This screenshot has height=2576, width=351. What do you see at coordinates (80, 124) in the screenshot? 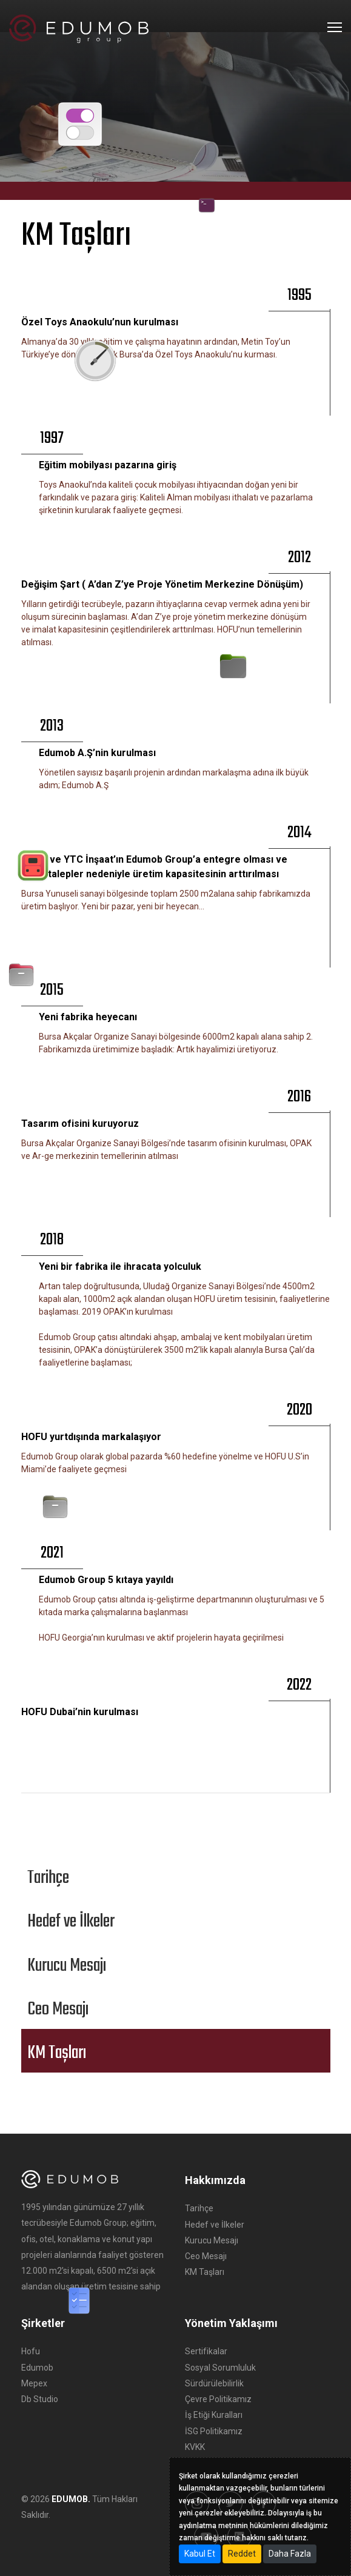
I see `open gnome tweaks application` at bounding box center [80, 124].